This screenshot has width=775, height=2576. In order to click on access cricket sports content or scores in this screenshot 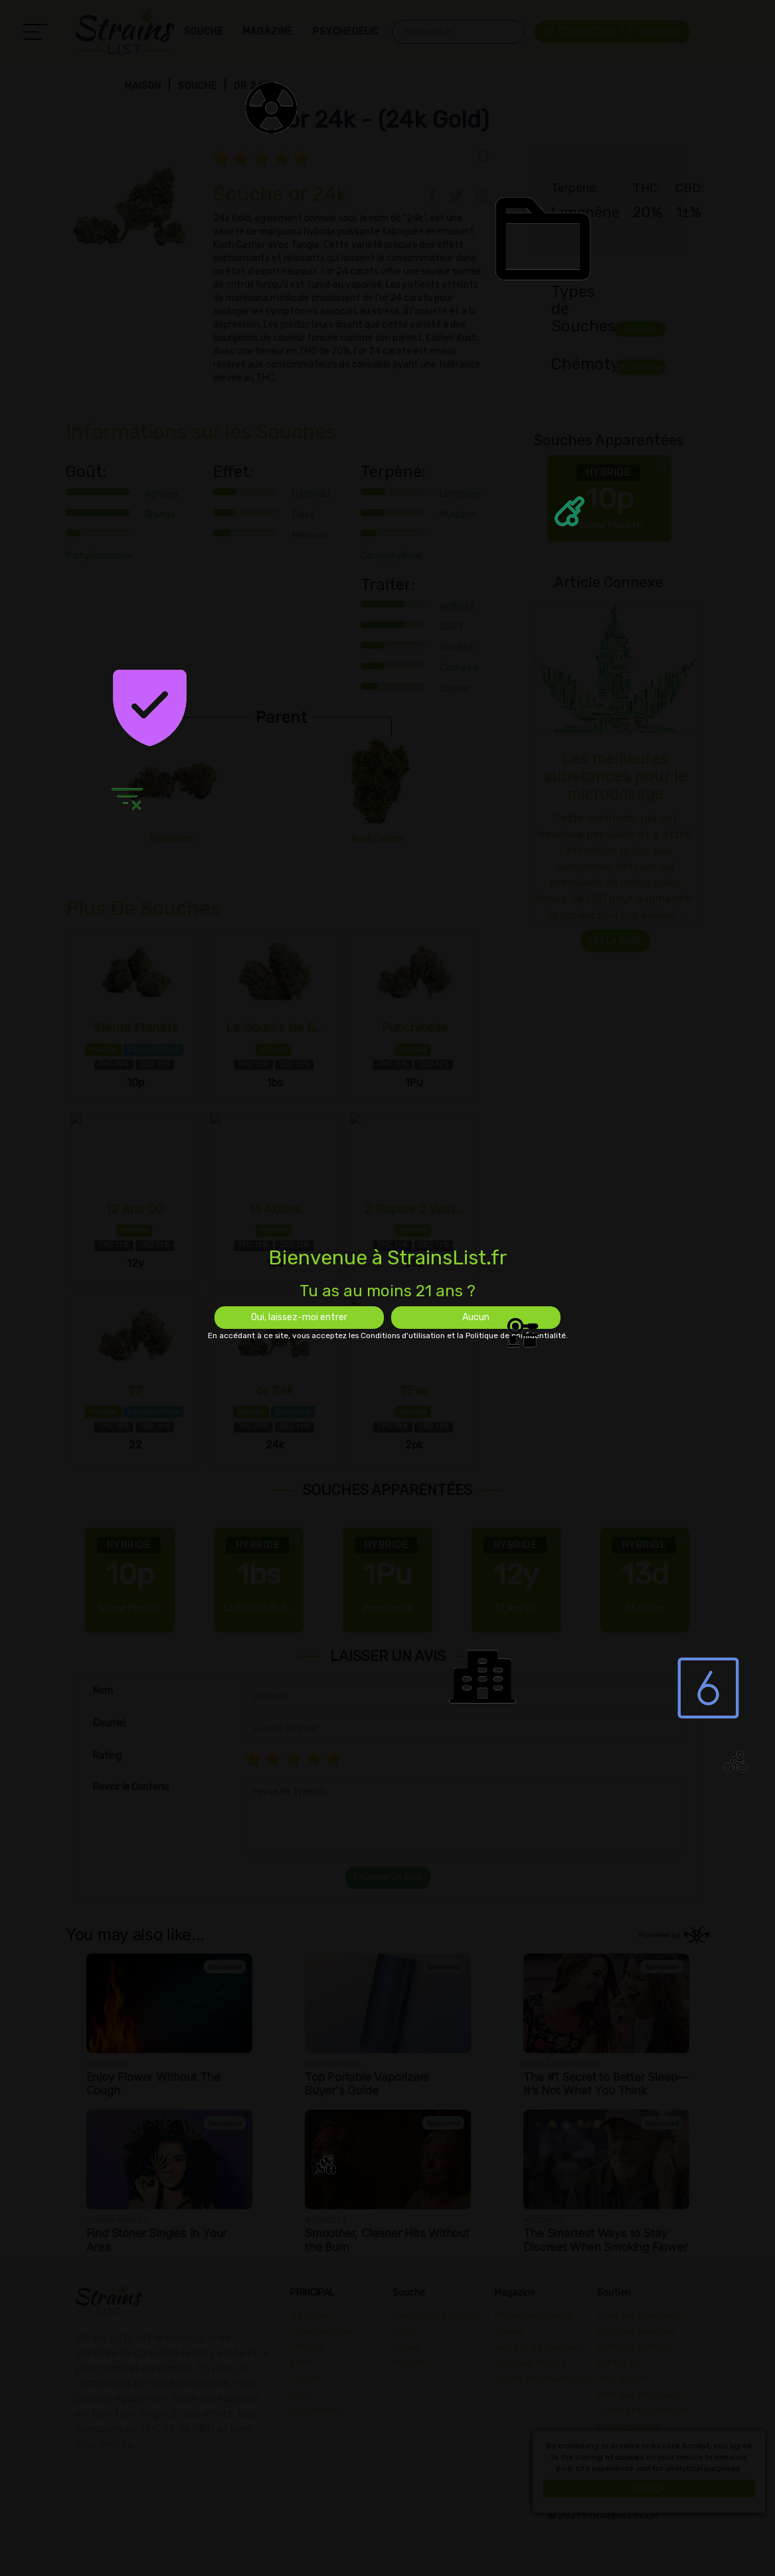, I will do `click(569, 511)`.